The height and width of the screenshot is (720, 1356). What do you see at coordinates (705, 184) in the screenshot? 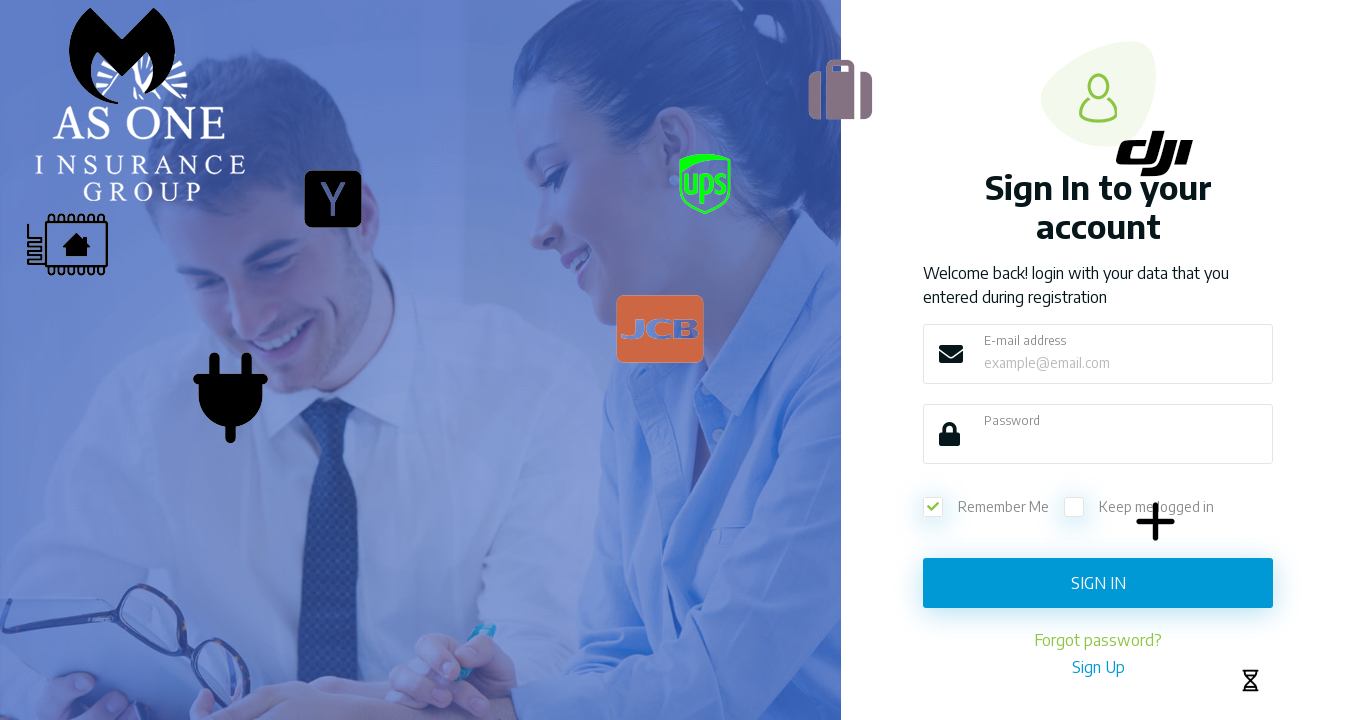
I see `UPS shipping and delivery services` at bounding box center [705, 184].